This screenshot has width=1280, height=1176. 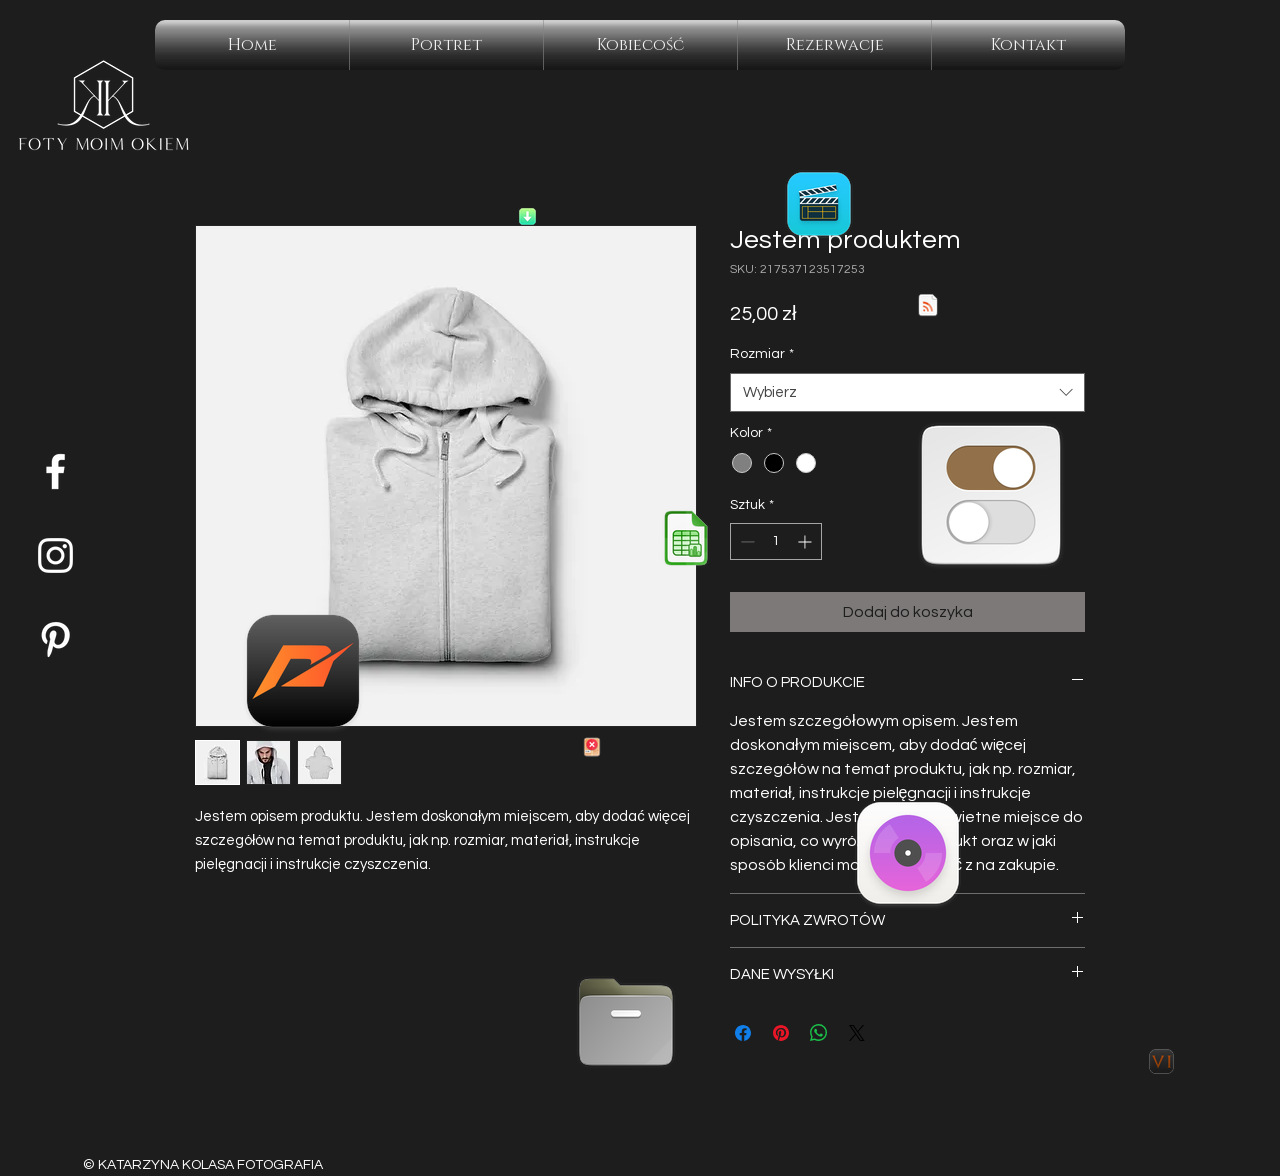 What do you see at coordinates (303, 671) in the screenshot?
I see `launch need for speed: the run game` at bounding box center [303, 671].